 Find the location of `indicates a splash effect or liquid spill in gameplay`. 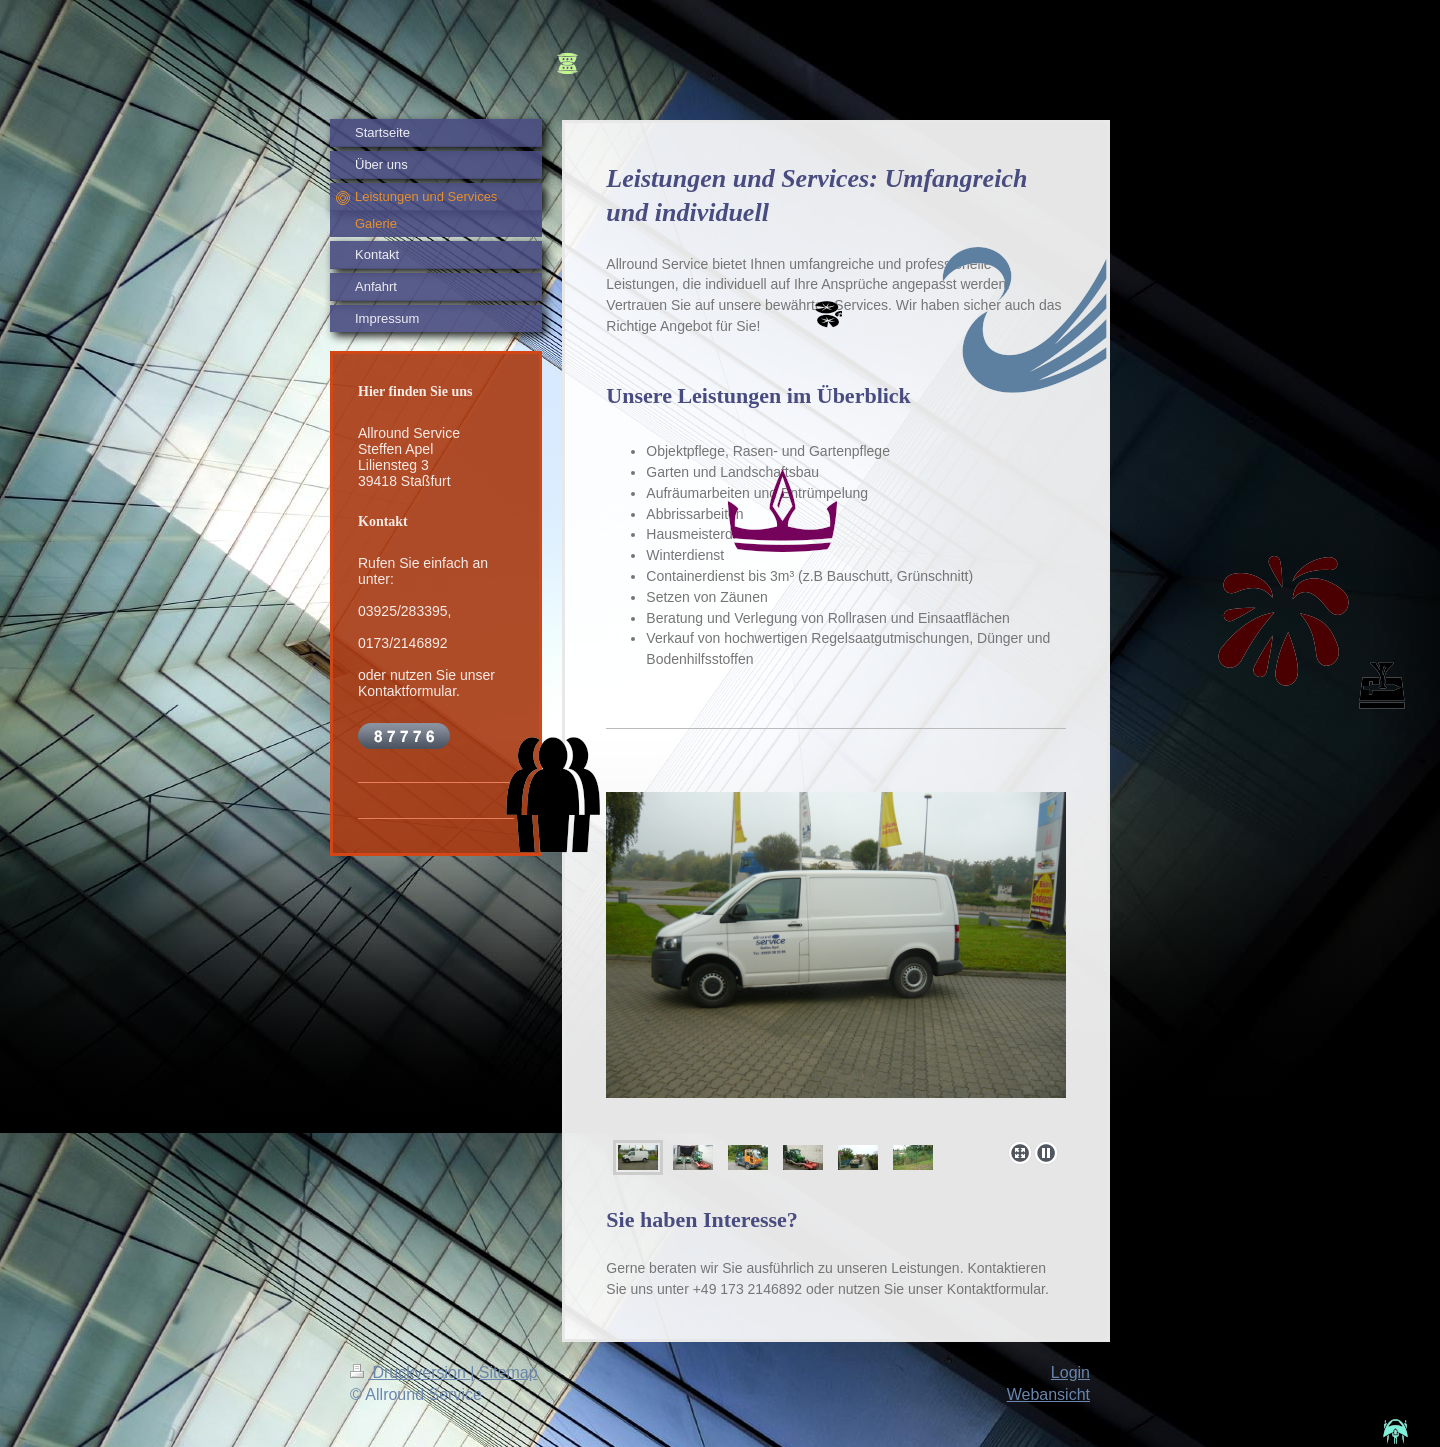

indicates a splash effect or liquid spill in gameplay is located at coordinates (1283, 621).